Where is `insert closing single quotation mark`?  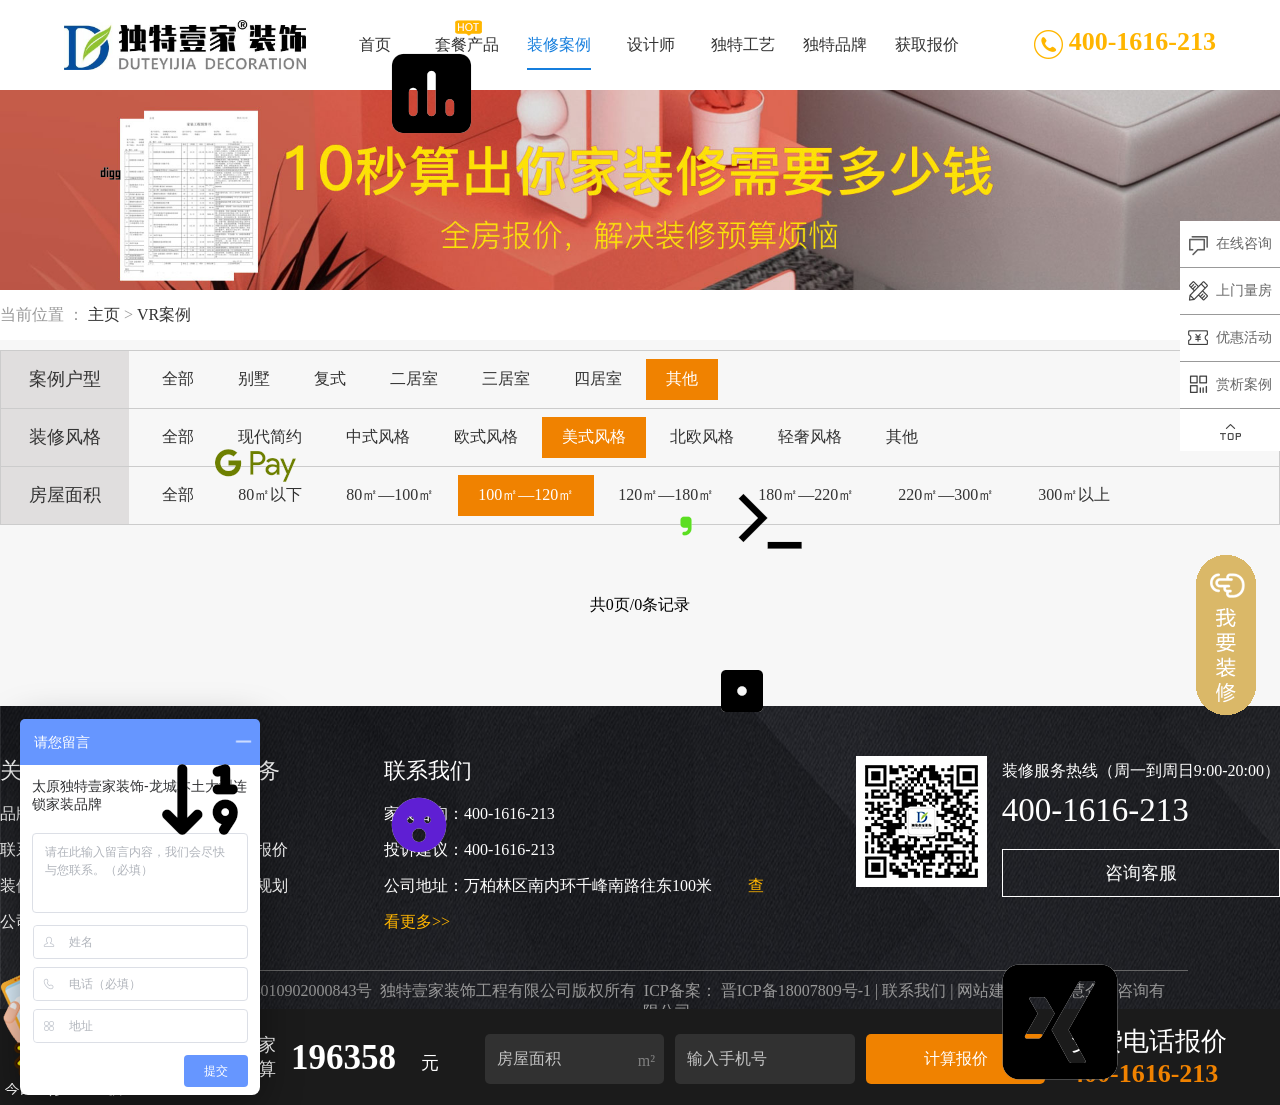
insert closing single quotation mark is located at coordinates (686, 526).